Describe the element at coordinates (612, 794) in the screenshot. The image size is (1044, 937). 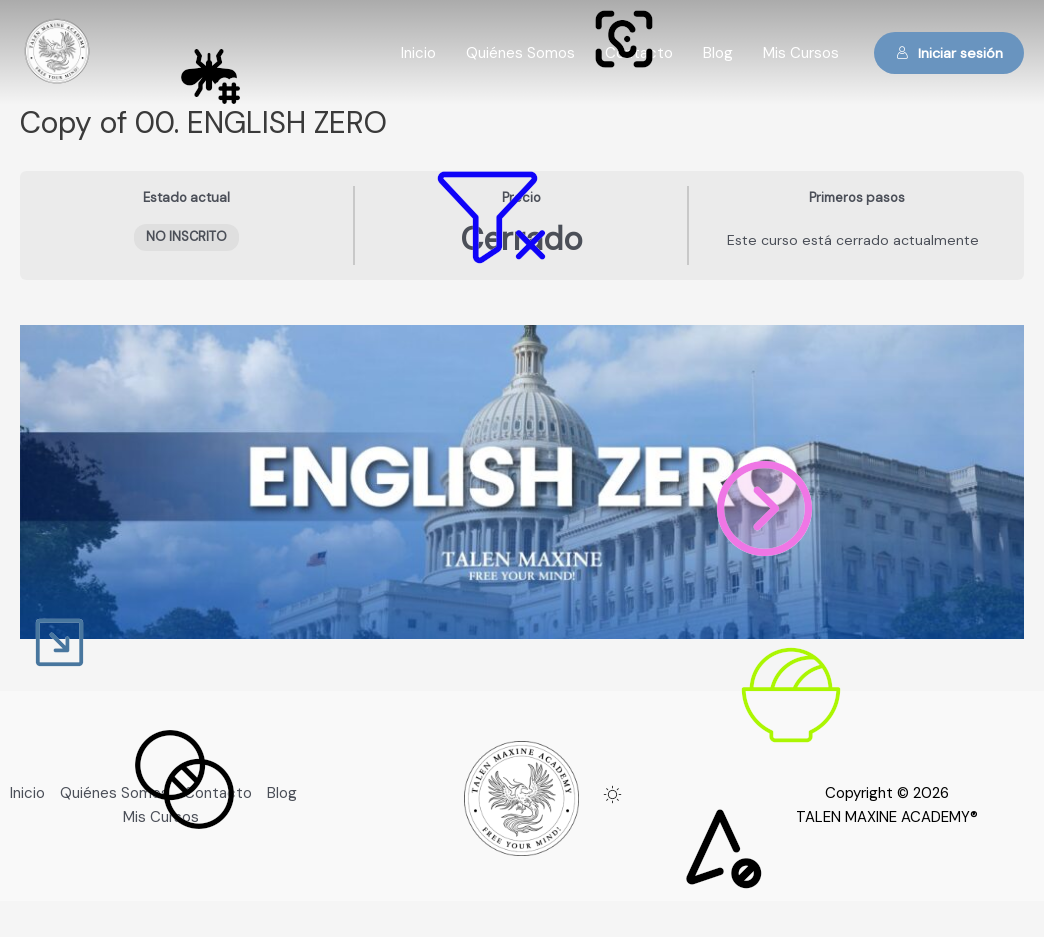
I see `toggle light mode or bright theme` at that location.